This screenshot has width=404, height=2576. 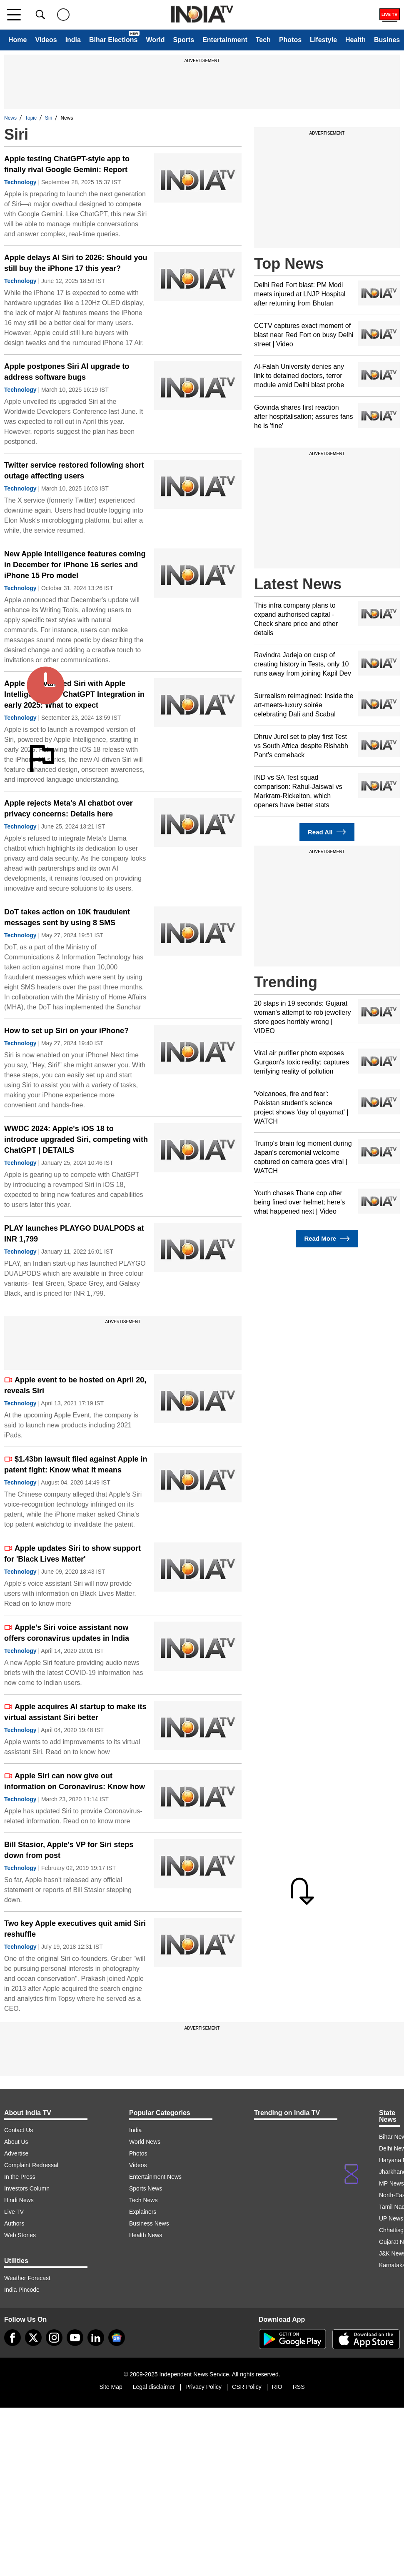 I want to click on flag or mark an item for follow-up, so click(x=41, y=758).